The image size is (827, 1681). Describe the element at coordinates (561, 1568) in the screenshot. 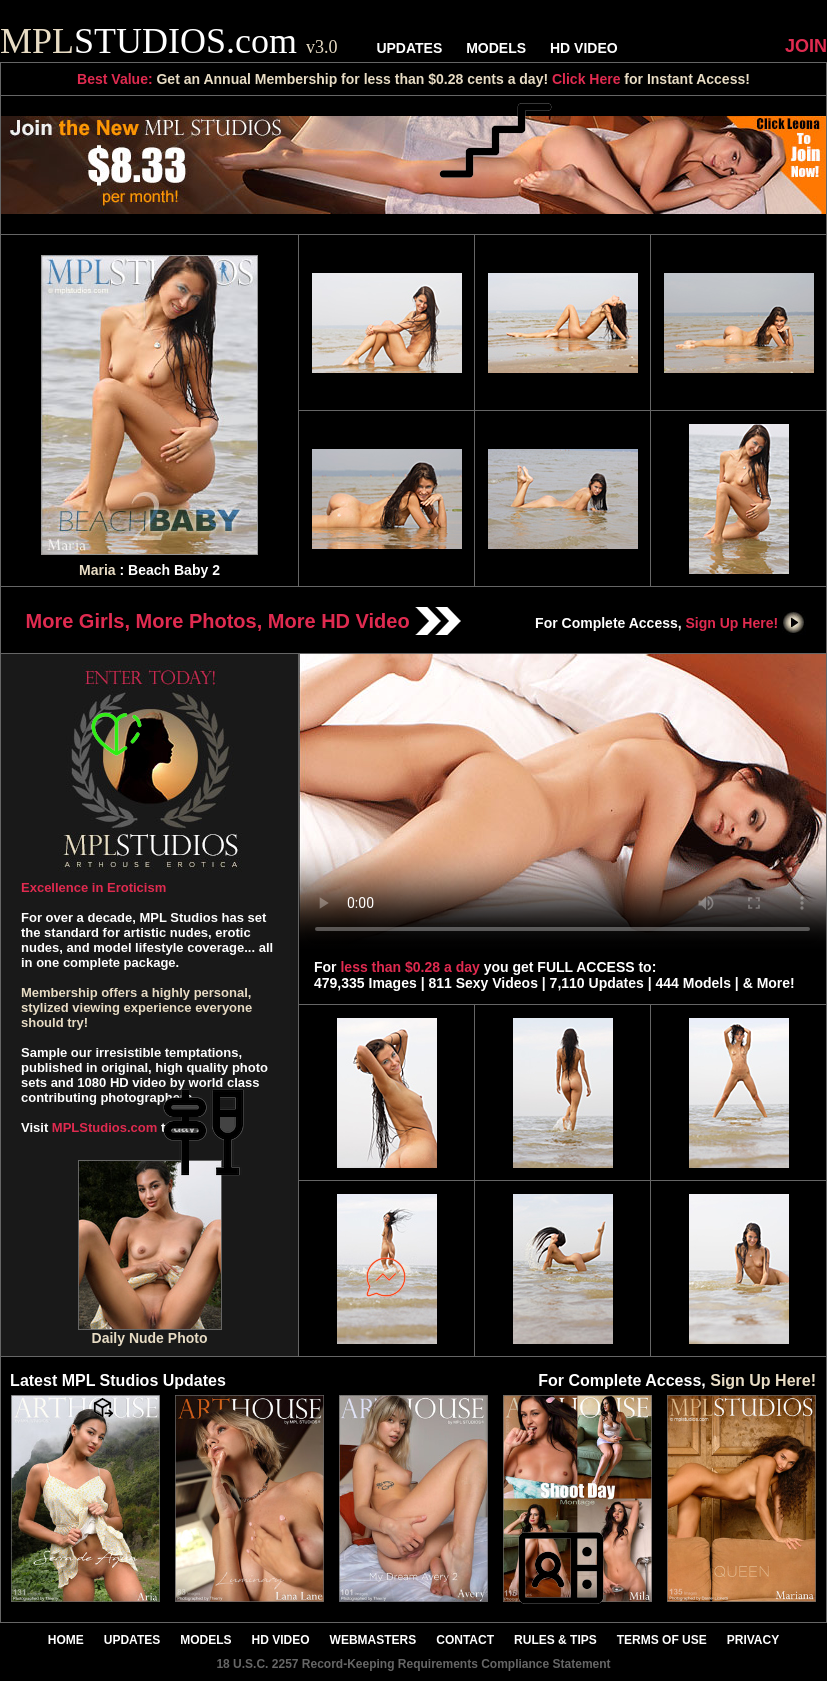

I see `start or join a video conference` at that location.